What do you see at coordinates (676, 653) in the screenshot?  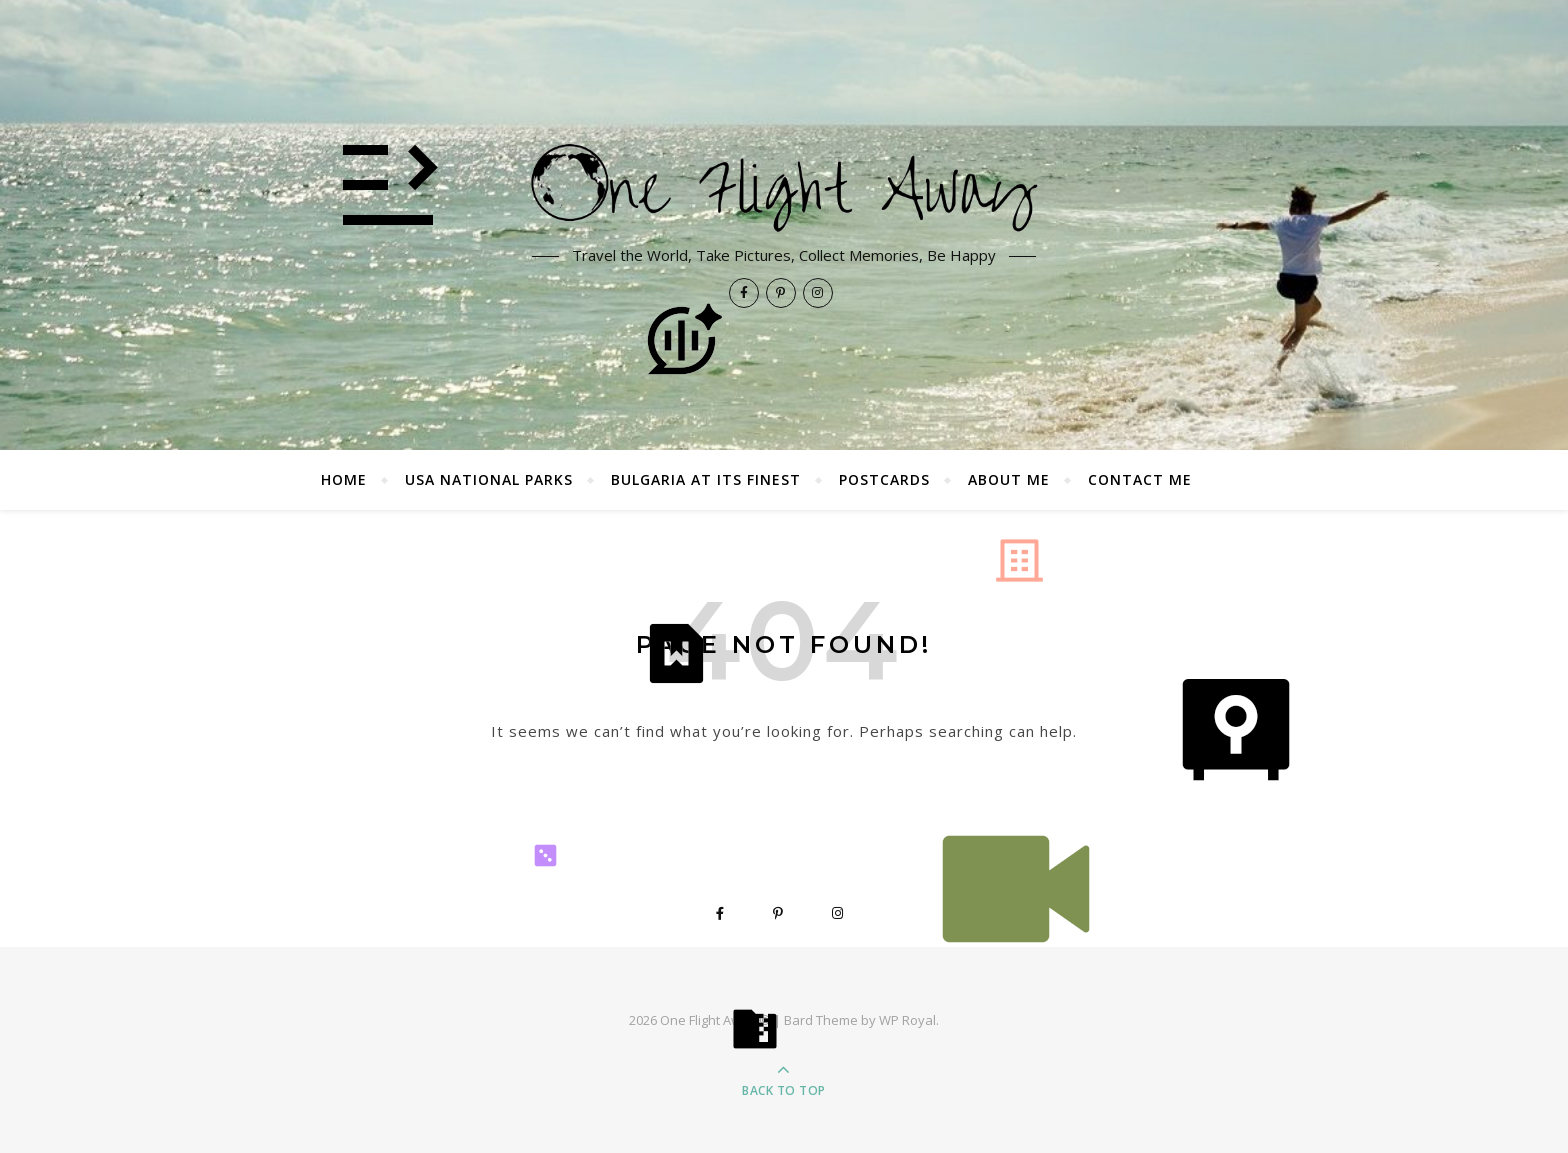 I see `open a Microsoft Word document` at bounding box center [676, 653].